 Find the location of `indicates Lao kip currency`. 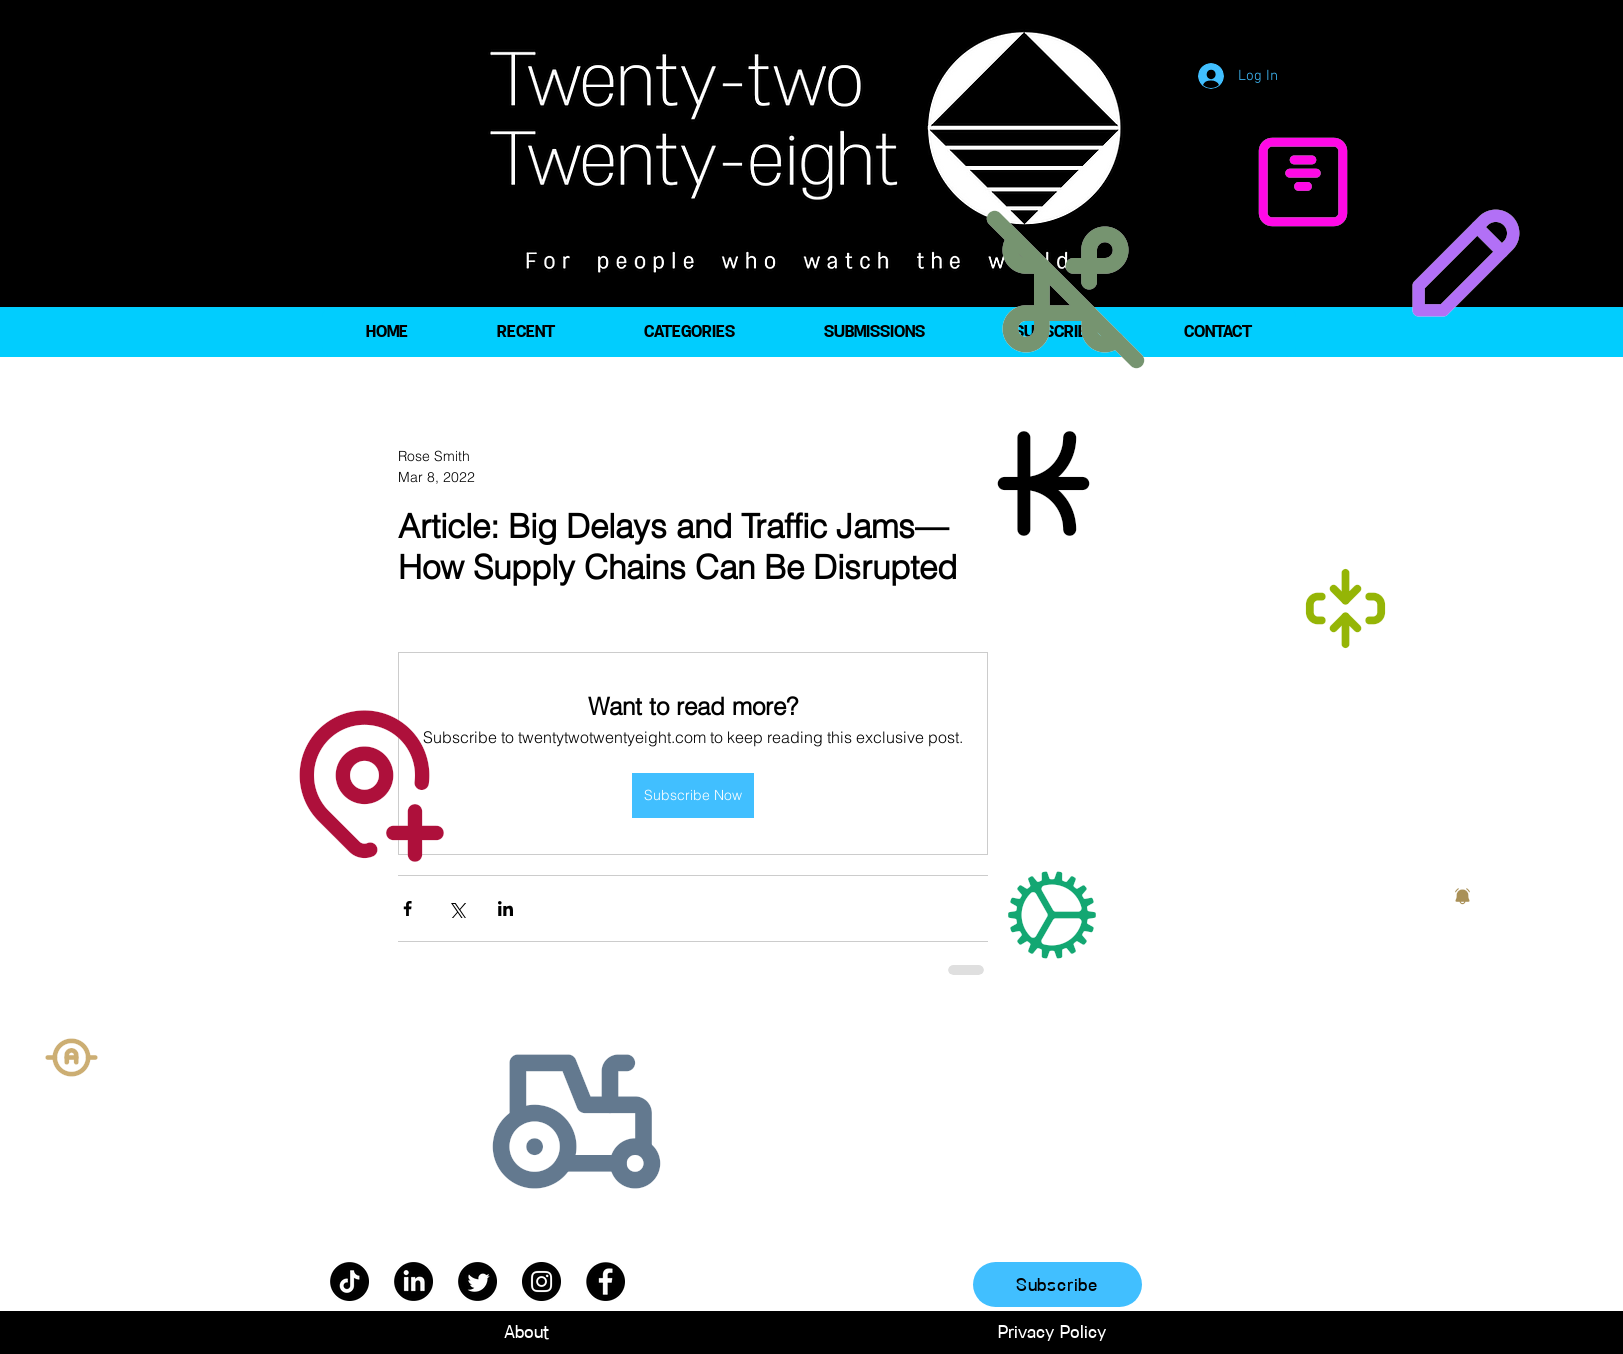

indicates Lao kip currency is located at coordinates (1043, 483).